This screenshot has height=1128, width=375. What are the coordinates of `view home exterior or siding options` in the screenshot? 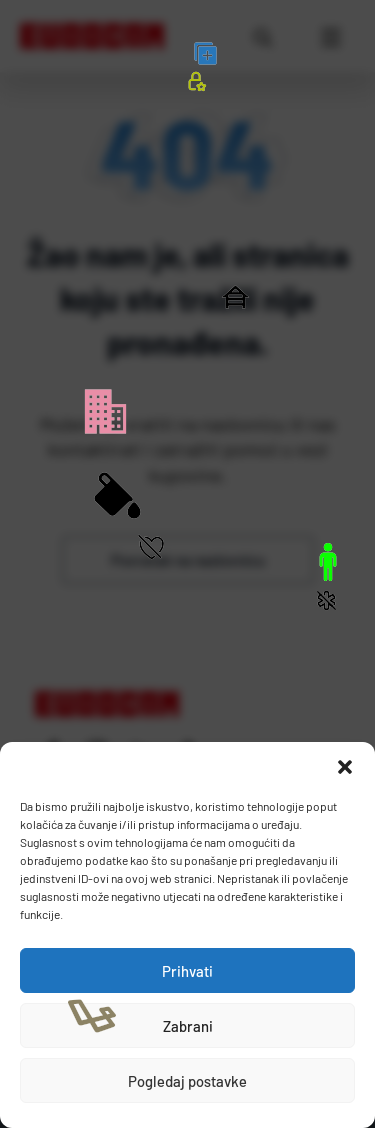 It's located at (235, 297).